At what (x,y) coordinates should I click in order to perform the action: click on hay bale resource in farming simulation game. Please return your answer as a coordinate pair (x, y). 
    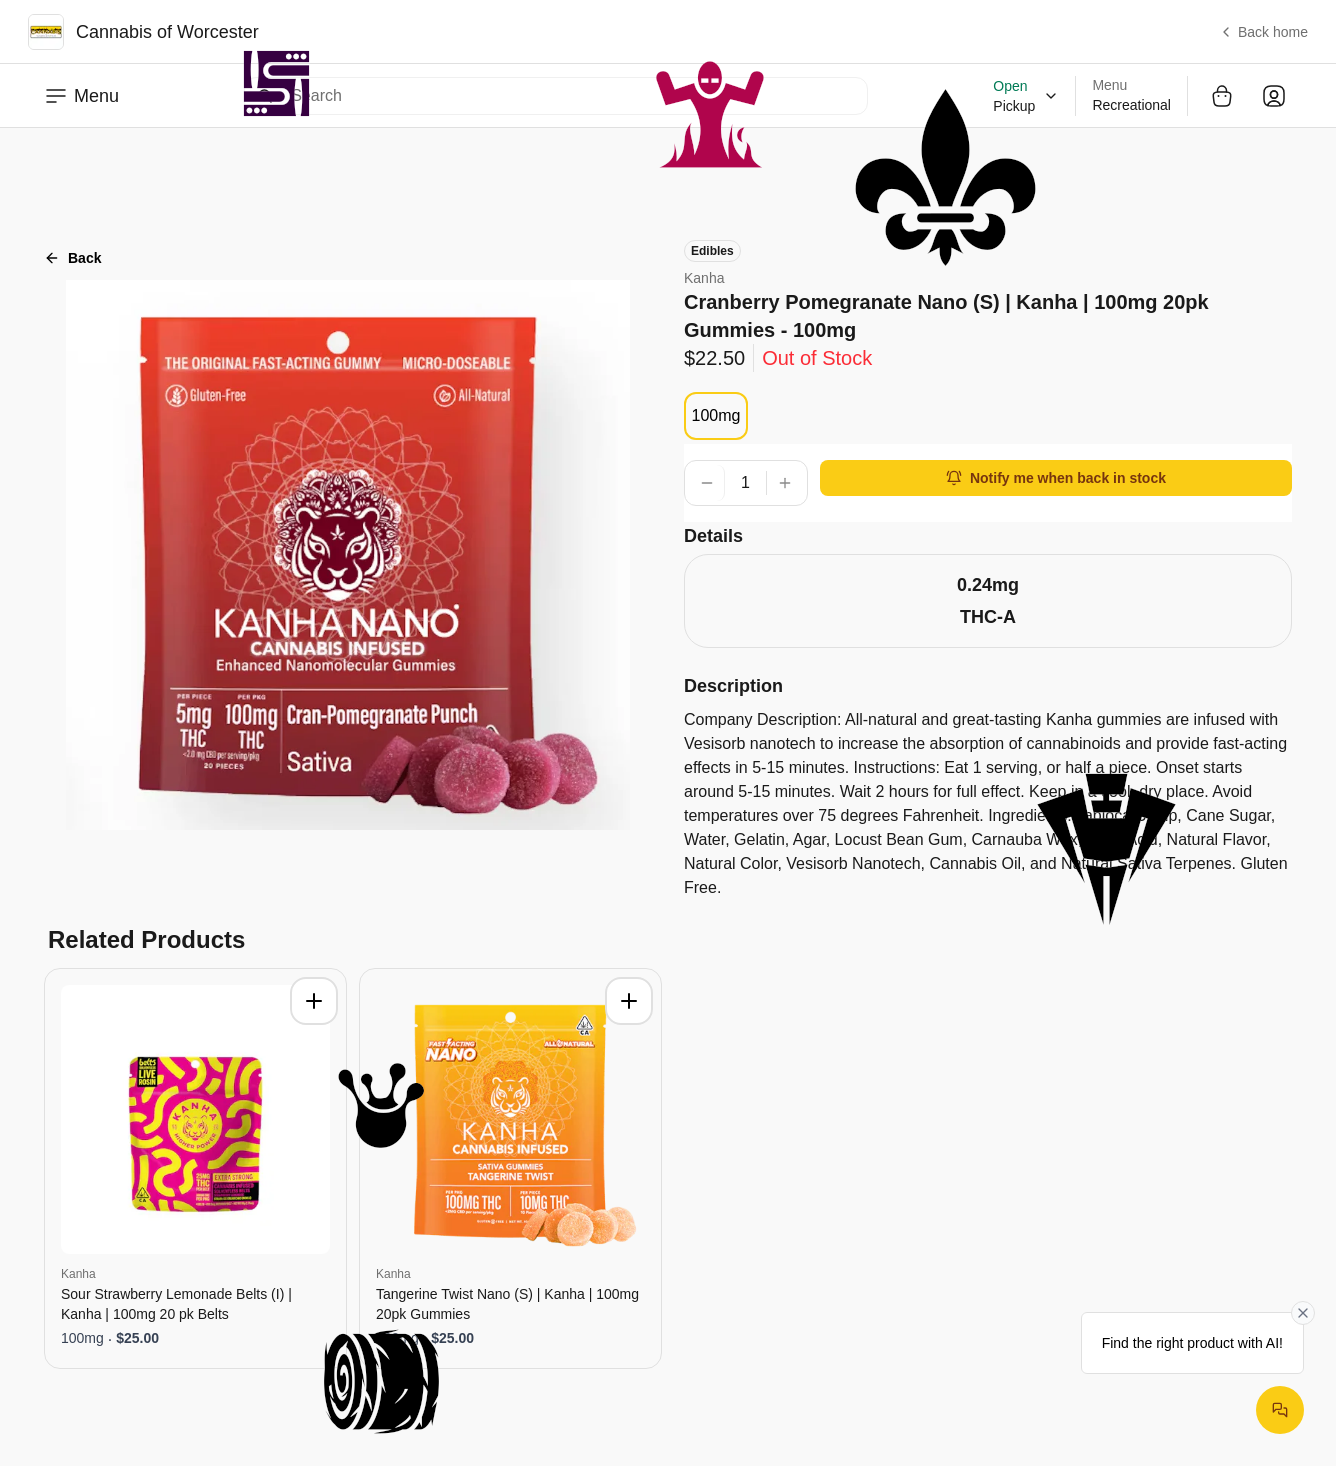
    Looking at the image, I should click on (381, 1381).